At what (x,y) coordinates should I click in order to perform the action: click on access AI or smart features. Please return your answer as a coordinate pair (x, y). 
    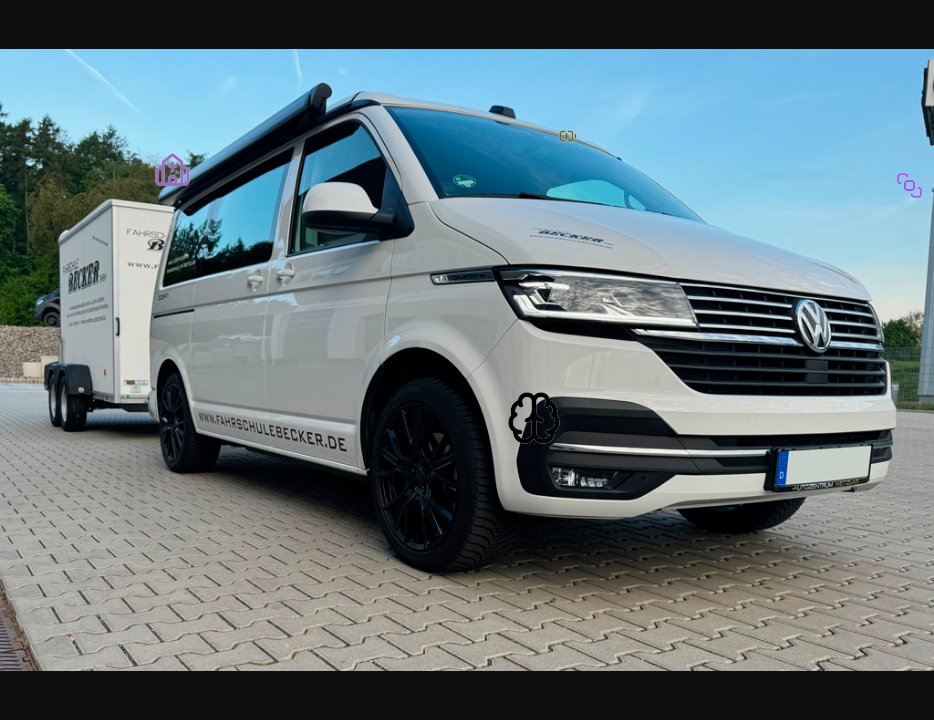
    Looking at the image, I should click on (534, 418).